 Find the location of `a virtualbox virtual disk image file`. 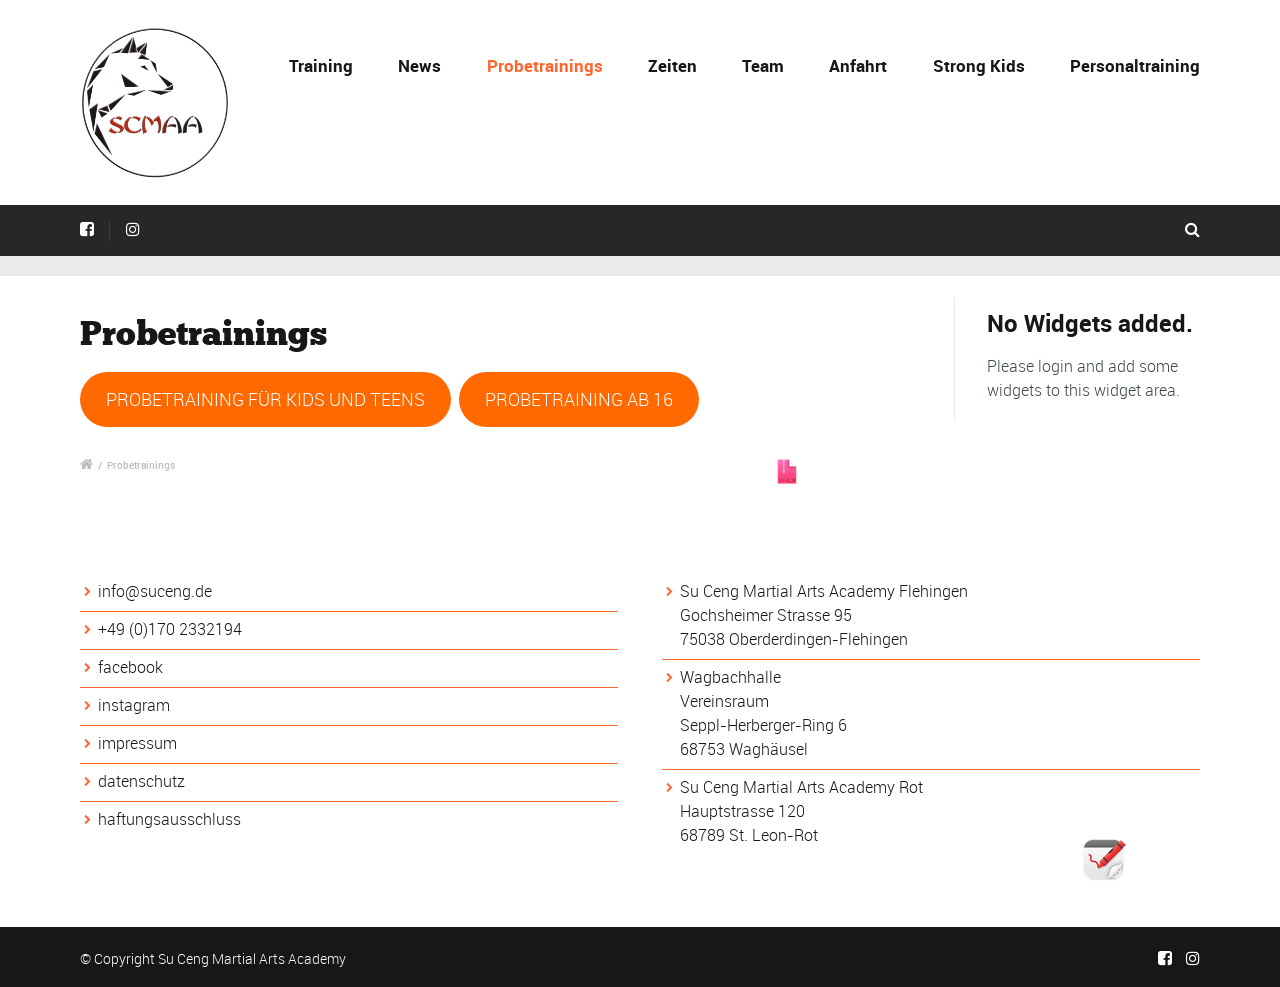

a virtualbox virtual disk image file is located at coordinates (787, 472).